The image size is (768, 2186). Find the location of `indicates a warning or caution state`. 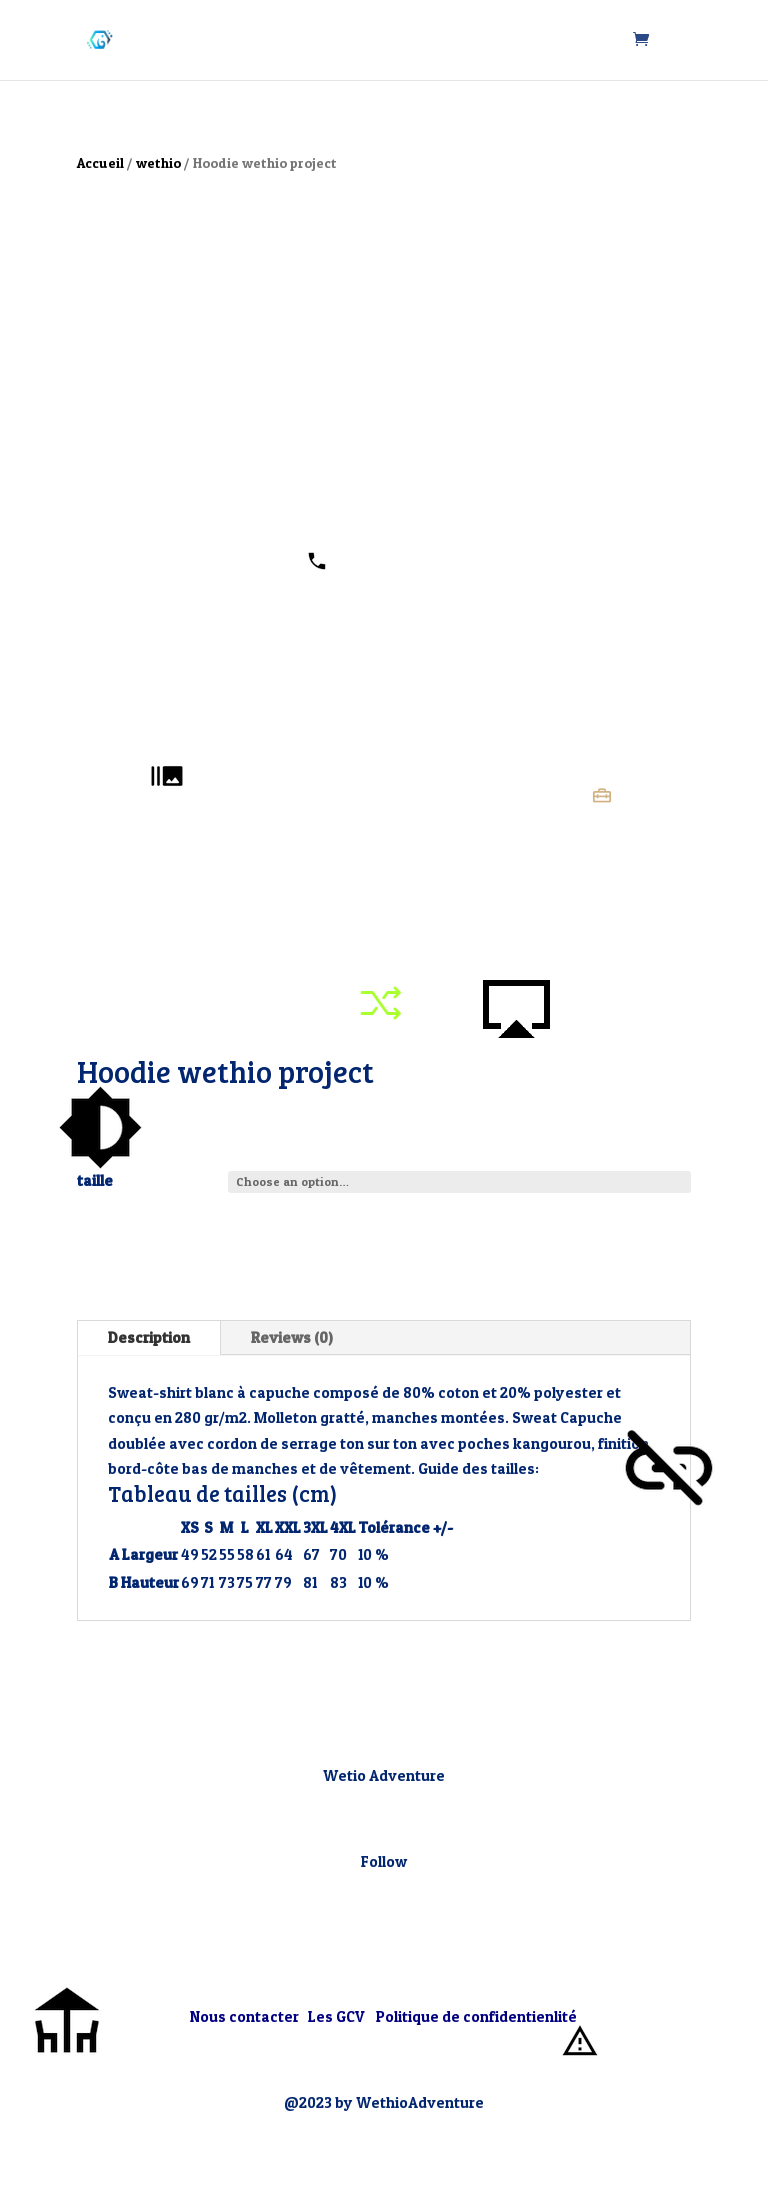

indicates a warning or caution state is located at coordinates (580, 2041).